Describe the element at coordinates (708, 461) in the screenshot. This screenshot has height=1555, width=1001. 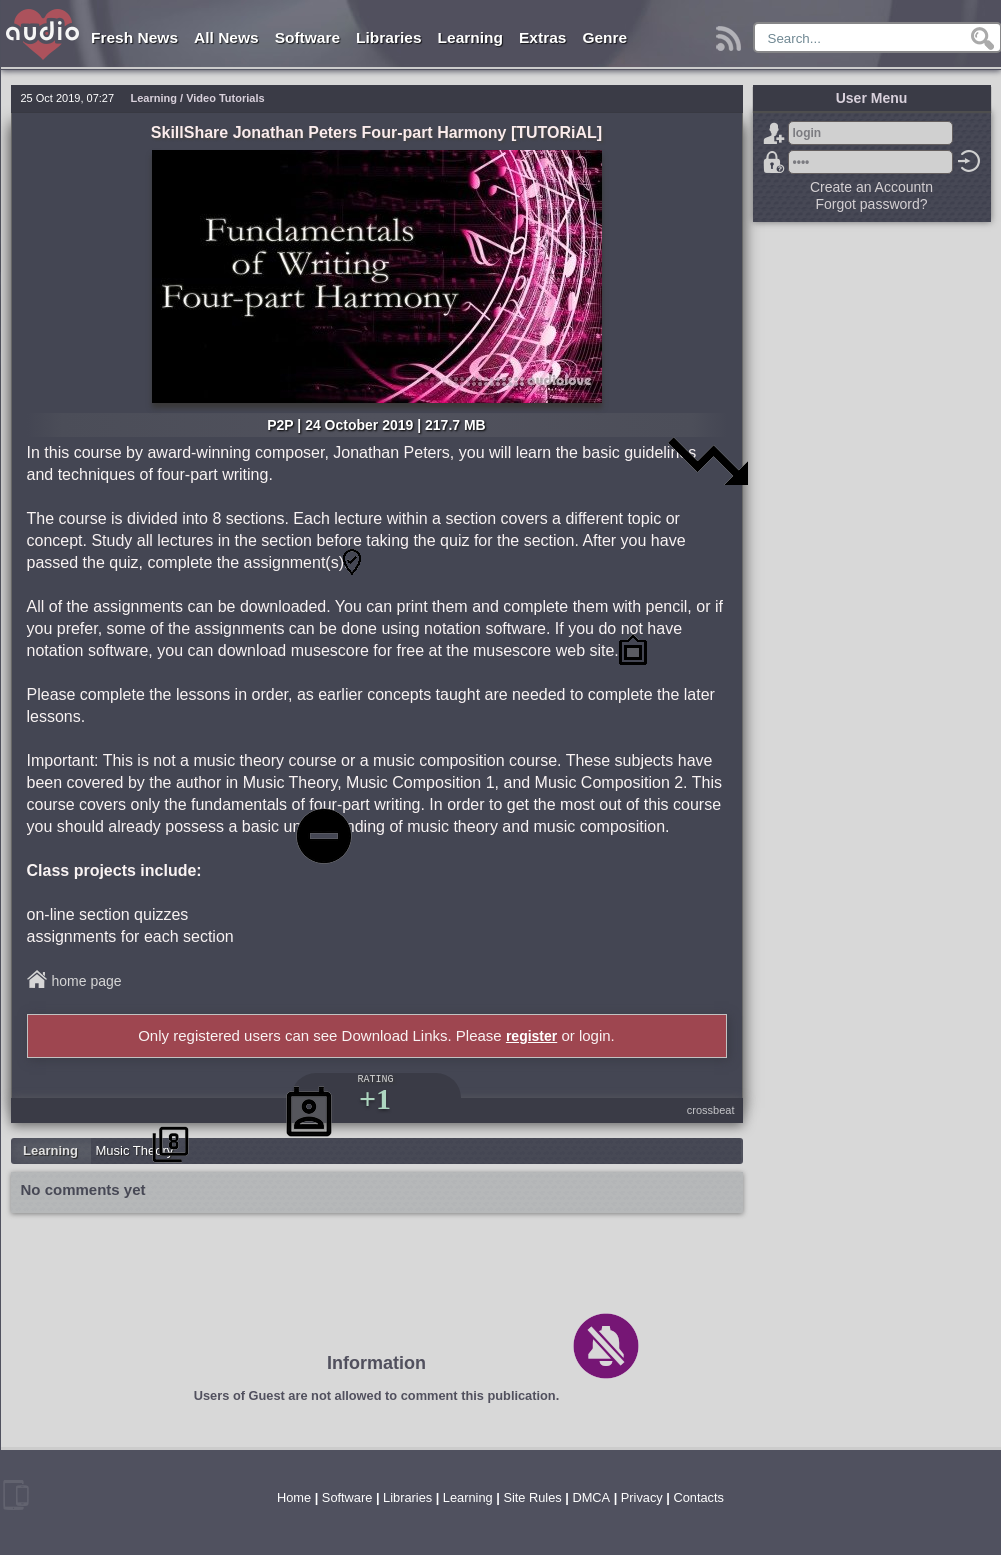
I see `indicates a downward trend in data or metrics` at that location.